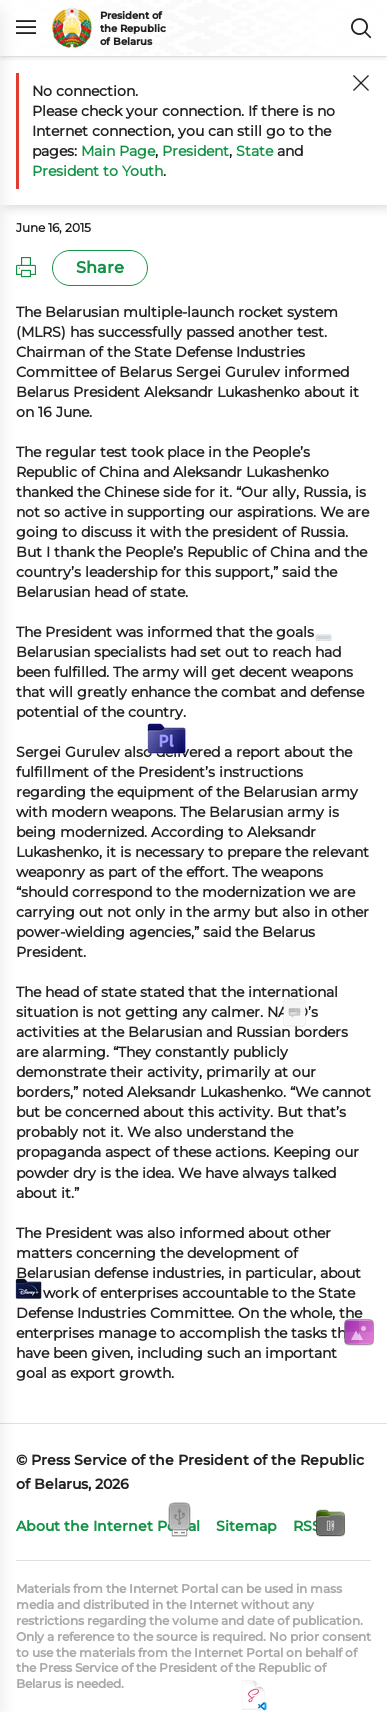  Describe the element at coordinates (330, 1522) in the screenshot. I see `open templates folder` at that location.